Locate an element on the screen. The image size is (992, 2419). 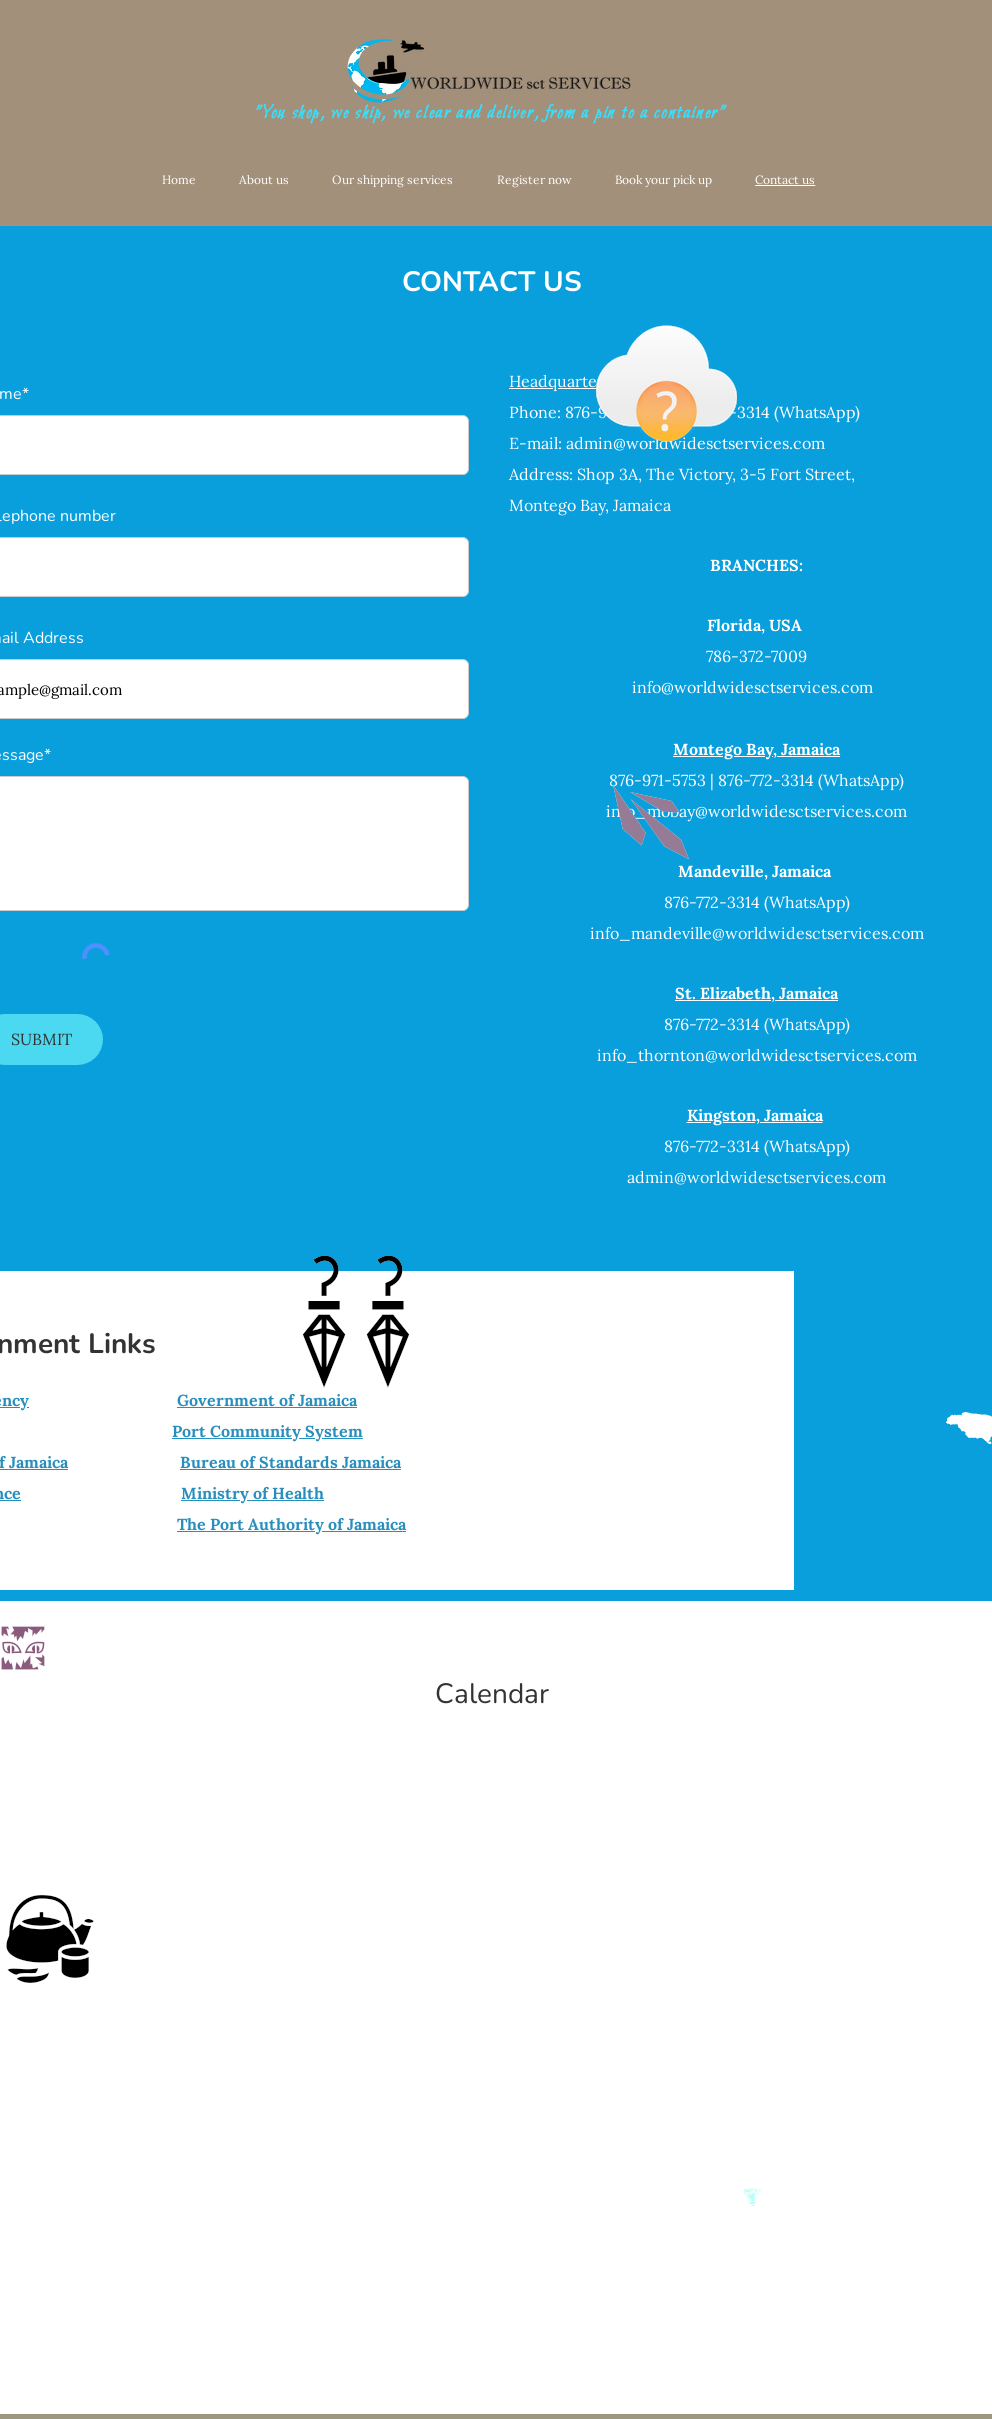
equip or access holster item in game inventory is located at coordinates (752, 2197).